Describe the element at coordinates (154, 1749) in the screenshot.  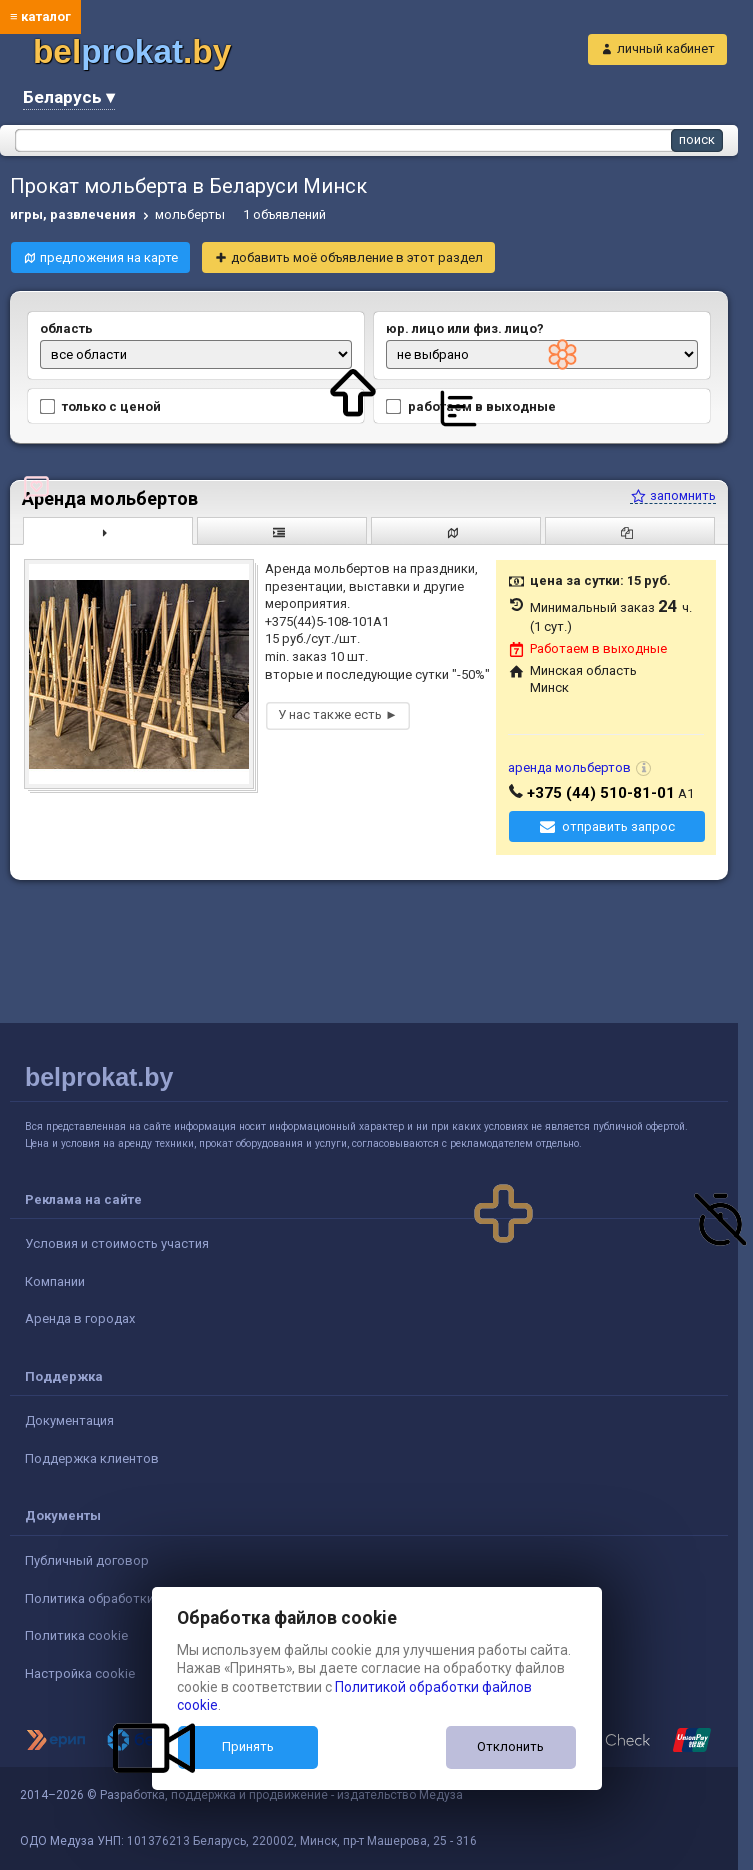
I see `start a video call` at that location.